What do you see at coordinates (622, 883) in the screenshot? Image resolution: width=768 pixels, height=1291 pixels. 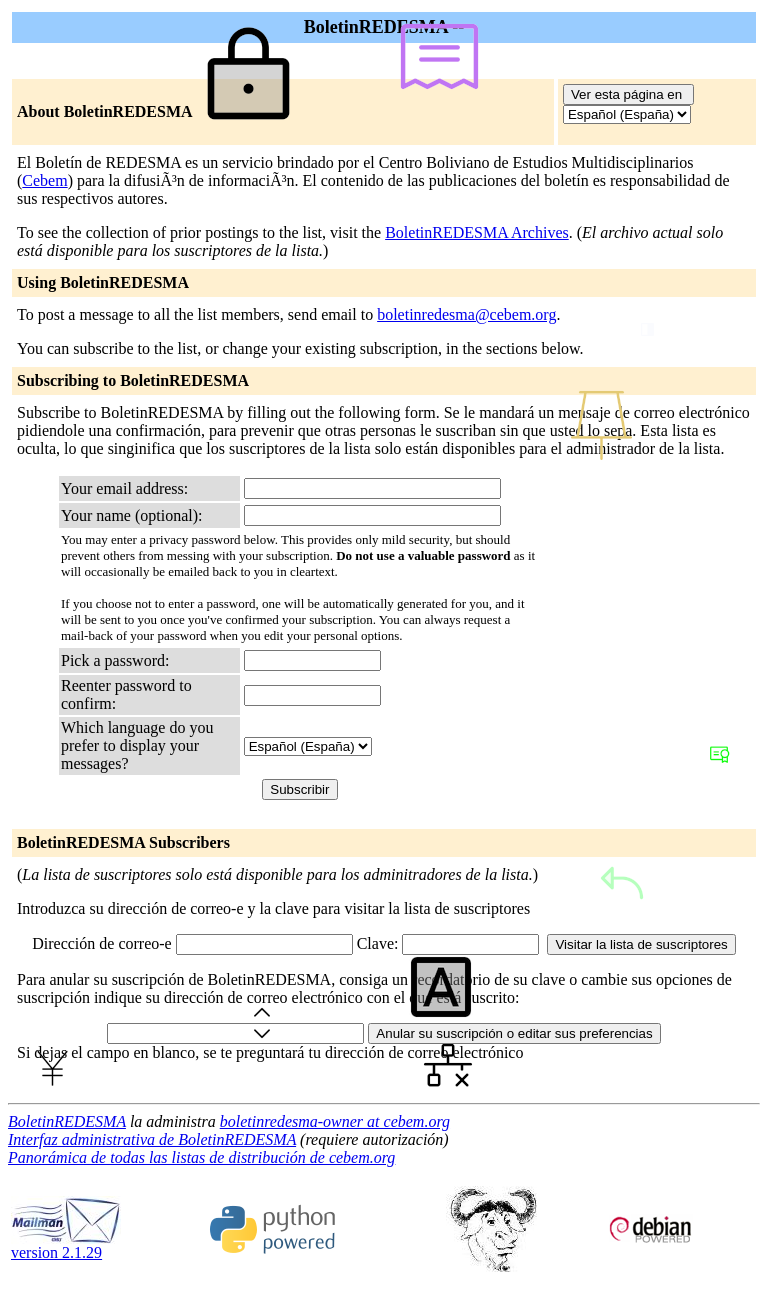 I see `reply to a message` at bounding box center [622, 883].